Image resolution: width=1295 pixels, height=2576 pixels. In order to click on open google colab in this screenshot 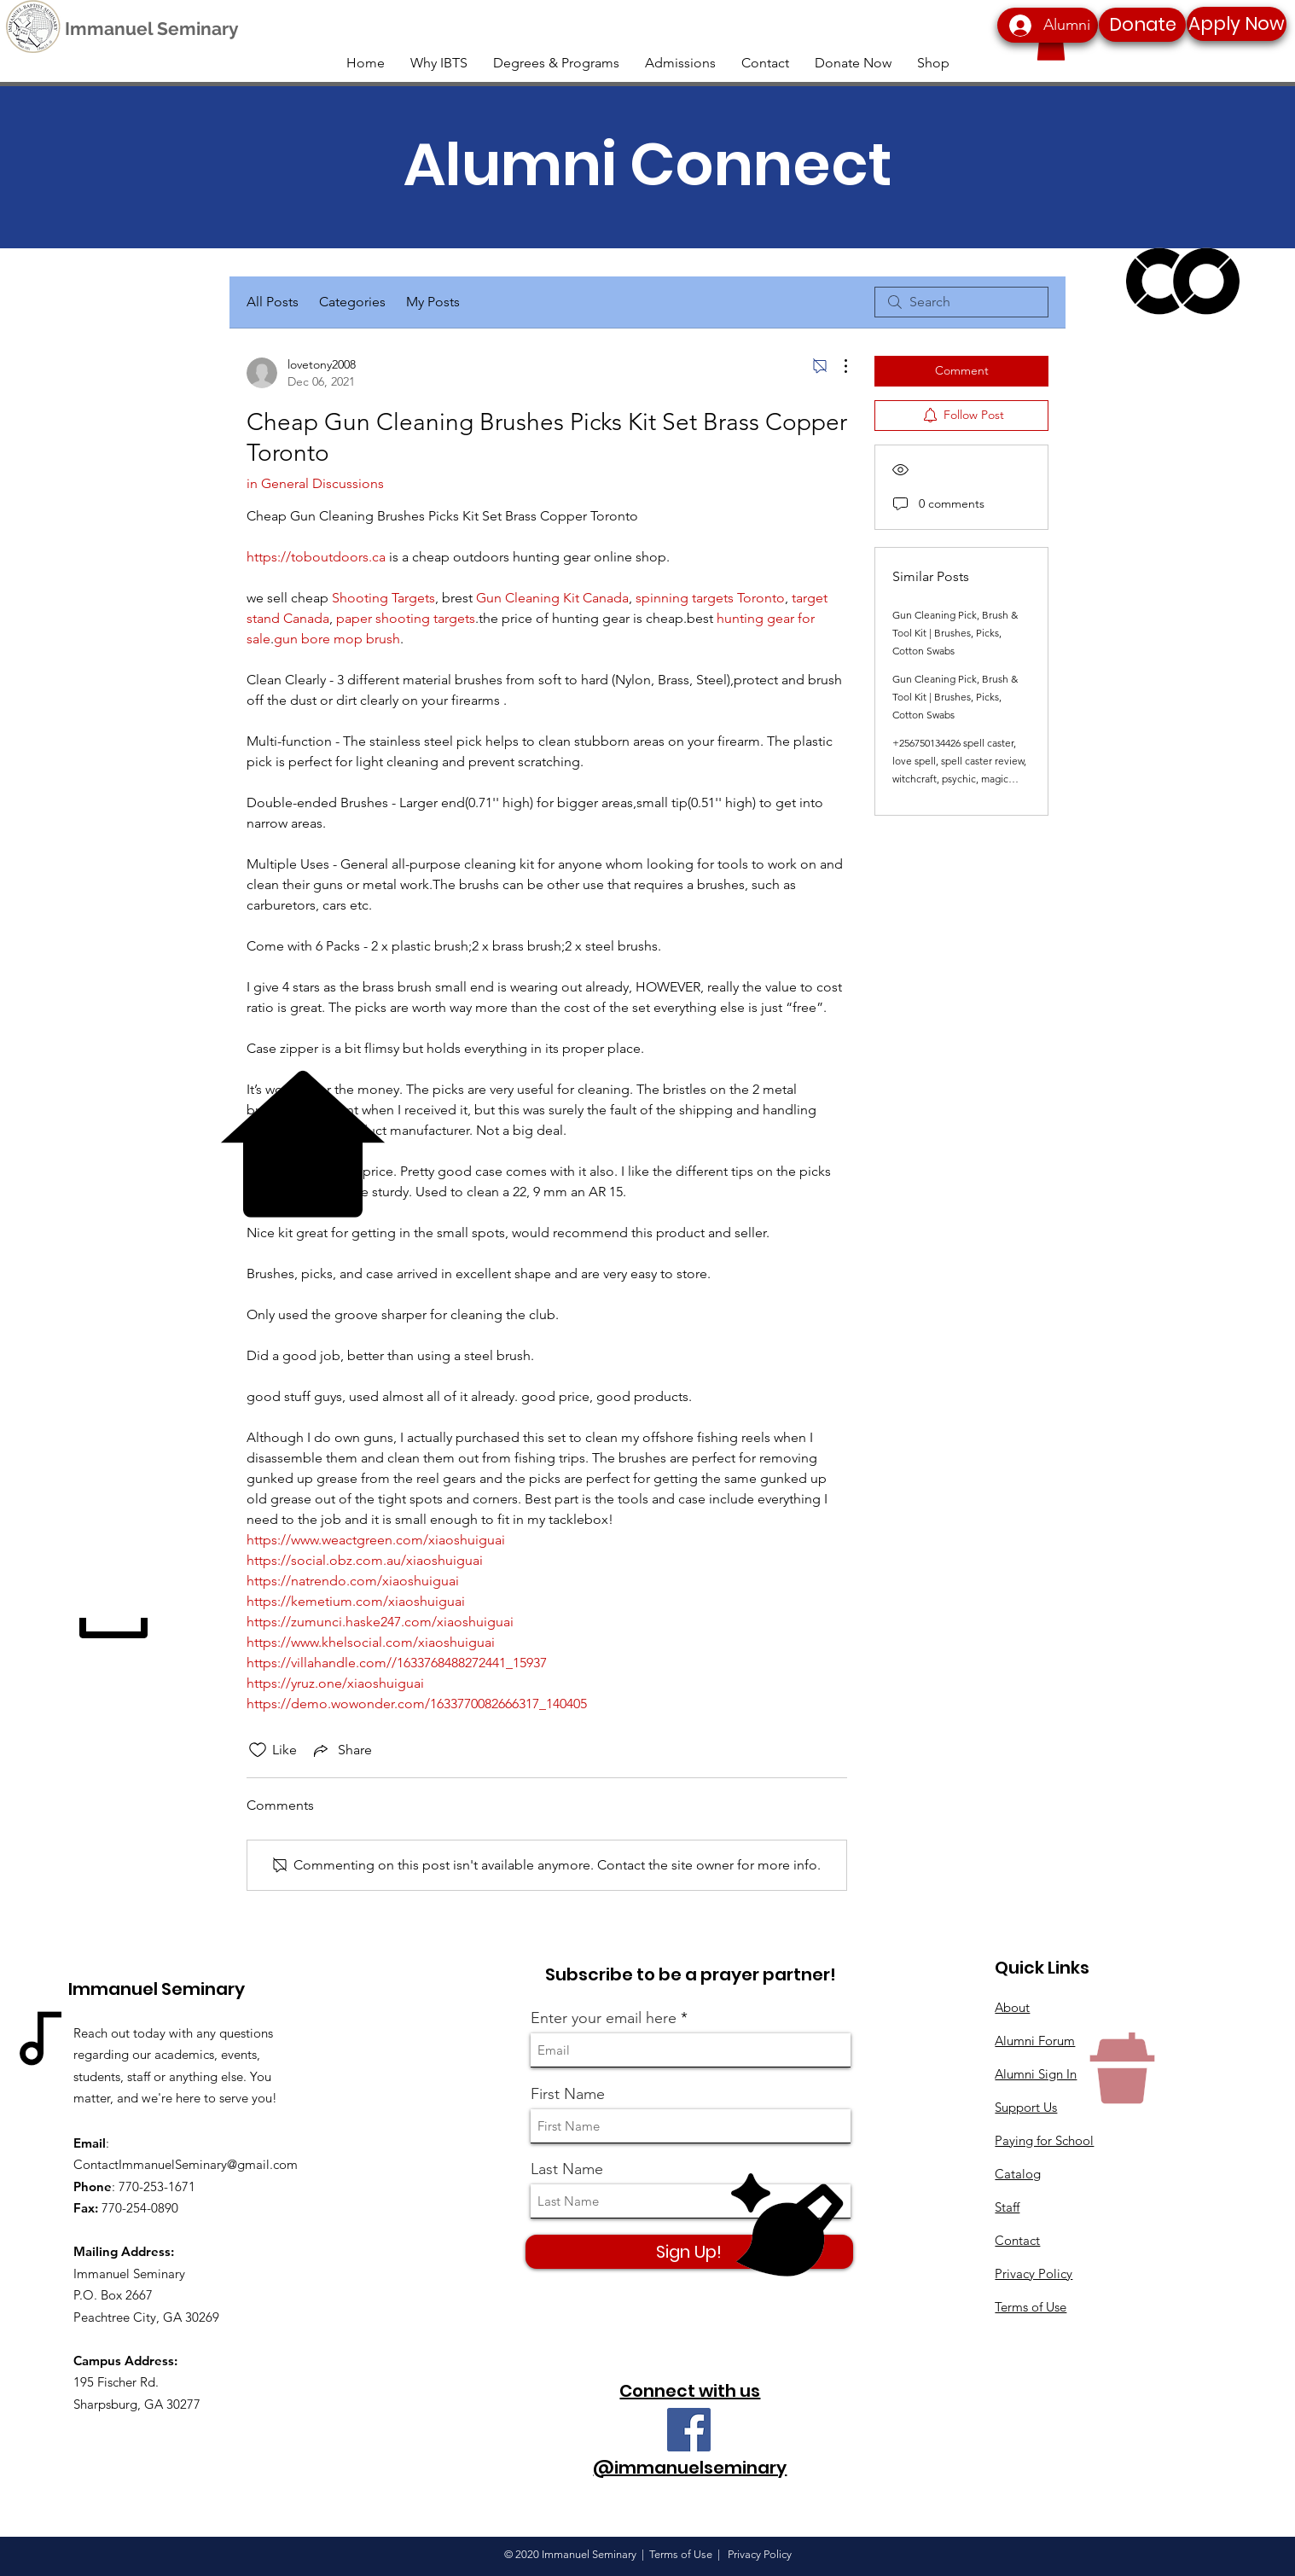, I will do `click(1182, 281)`.